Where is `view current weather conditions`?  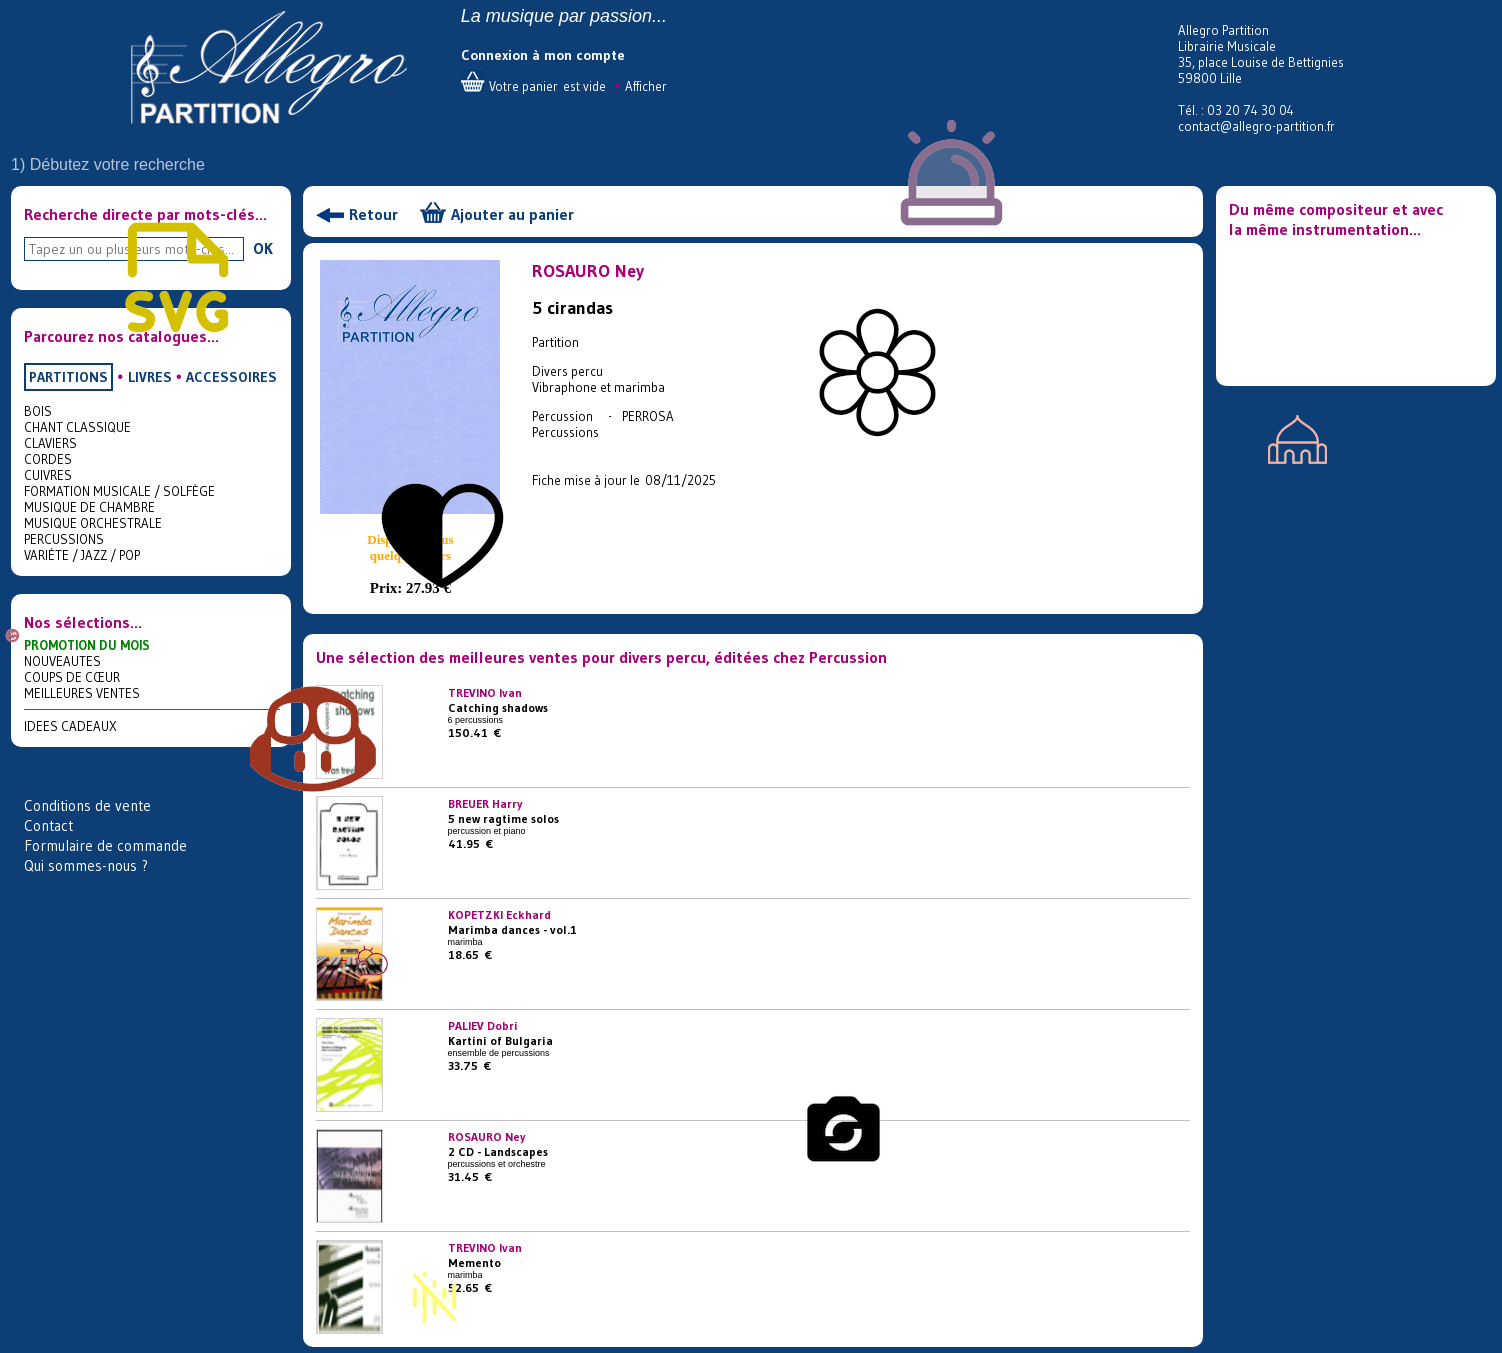
view current weather conditions is located at coordinates (371, 961).